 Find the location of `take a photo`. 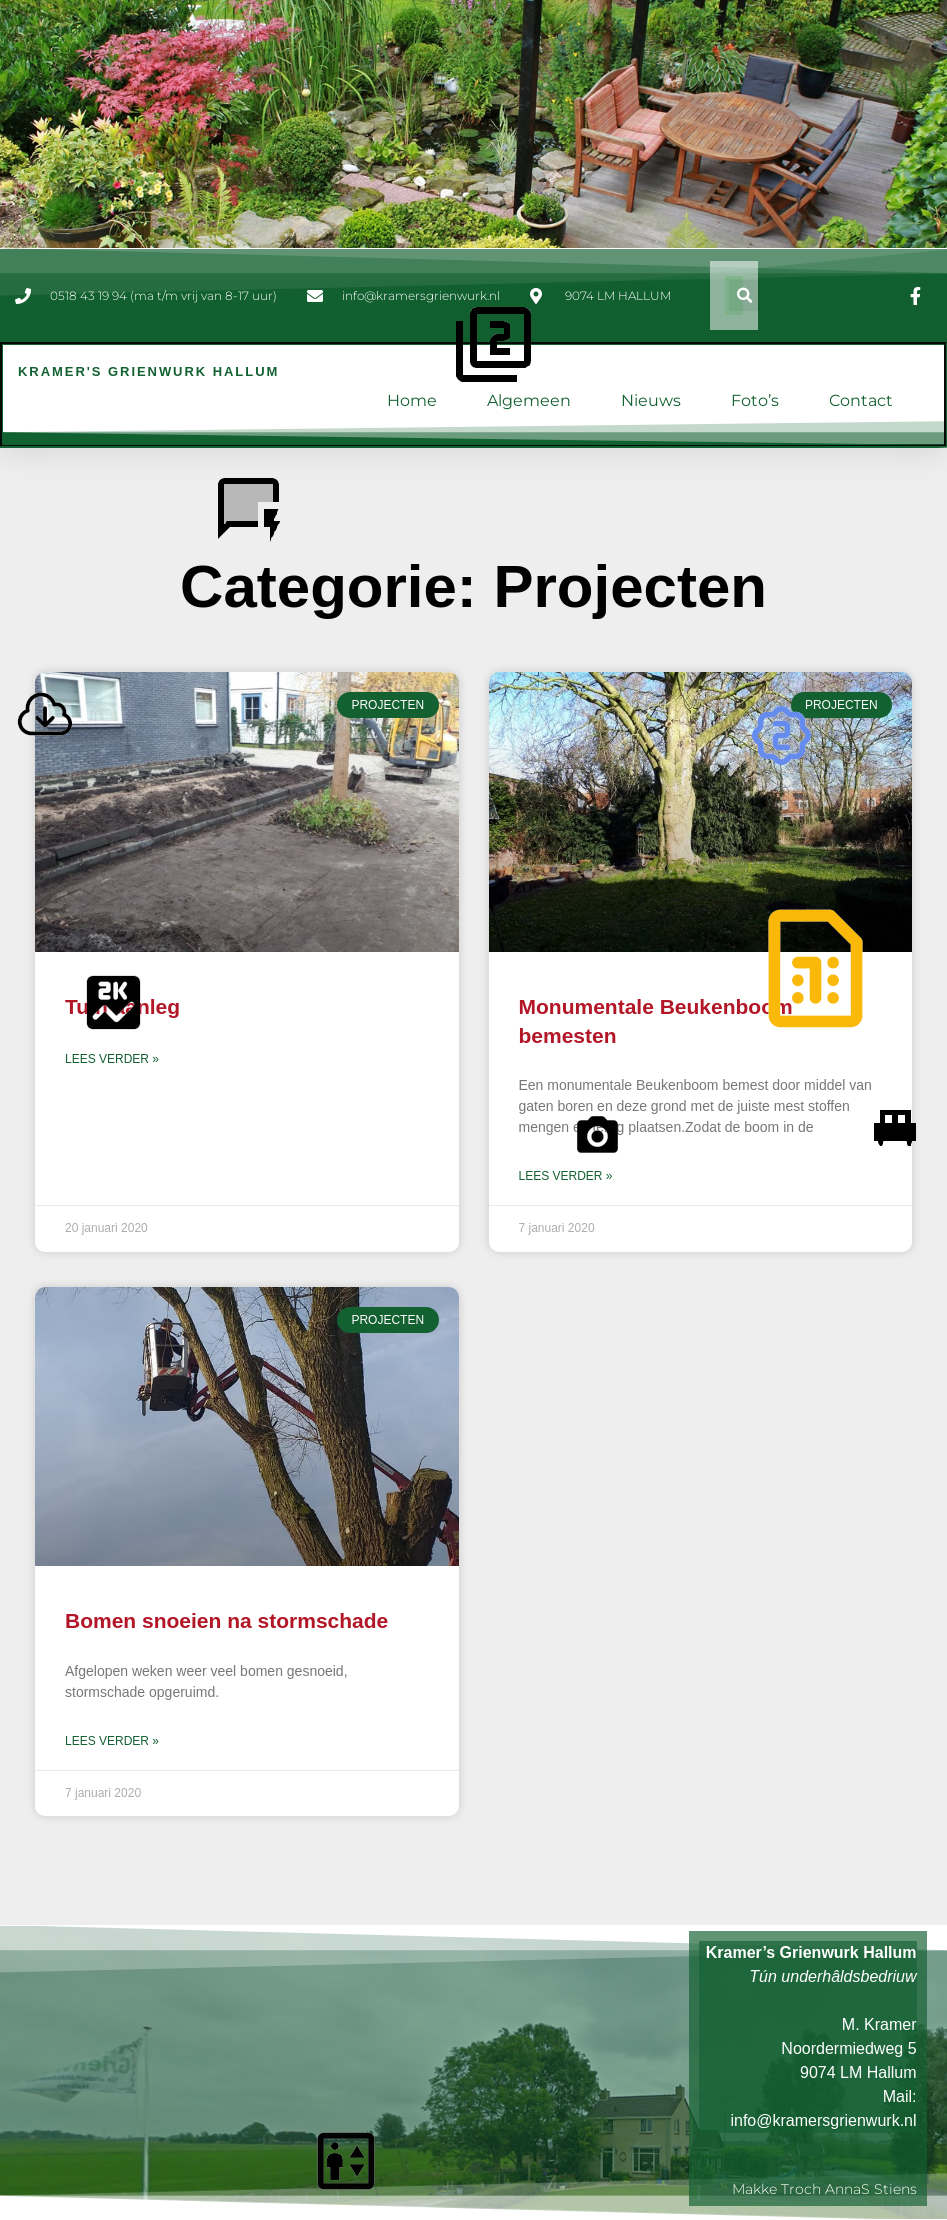

take a photo is located at coordinates (597, 1136).